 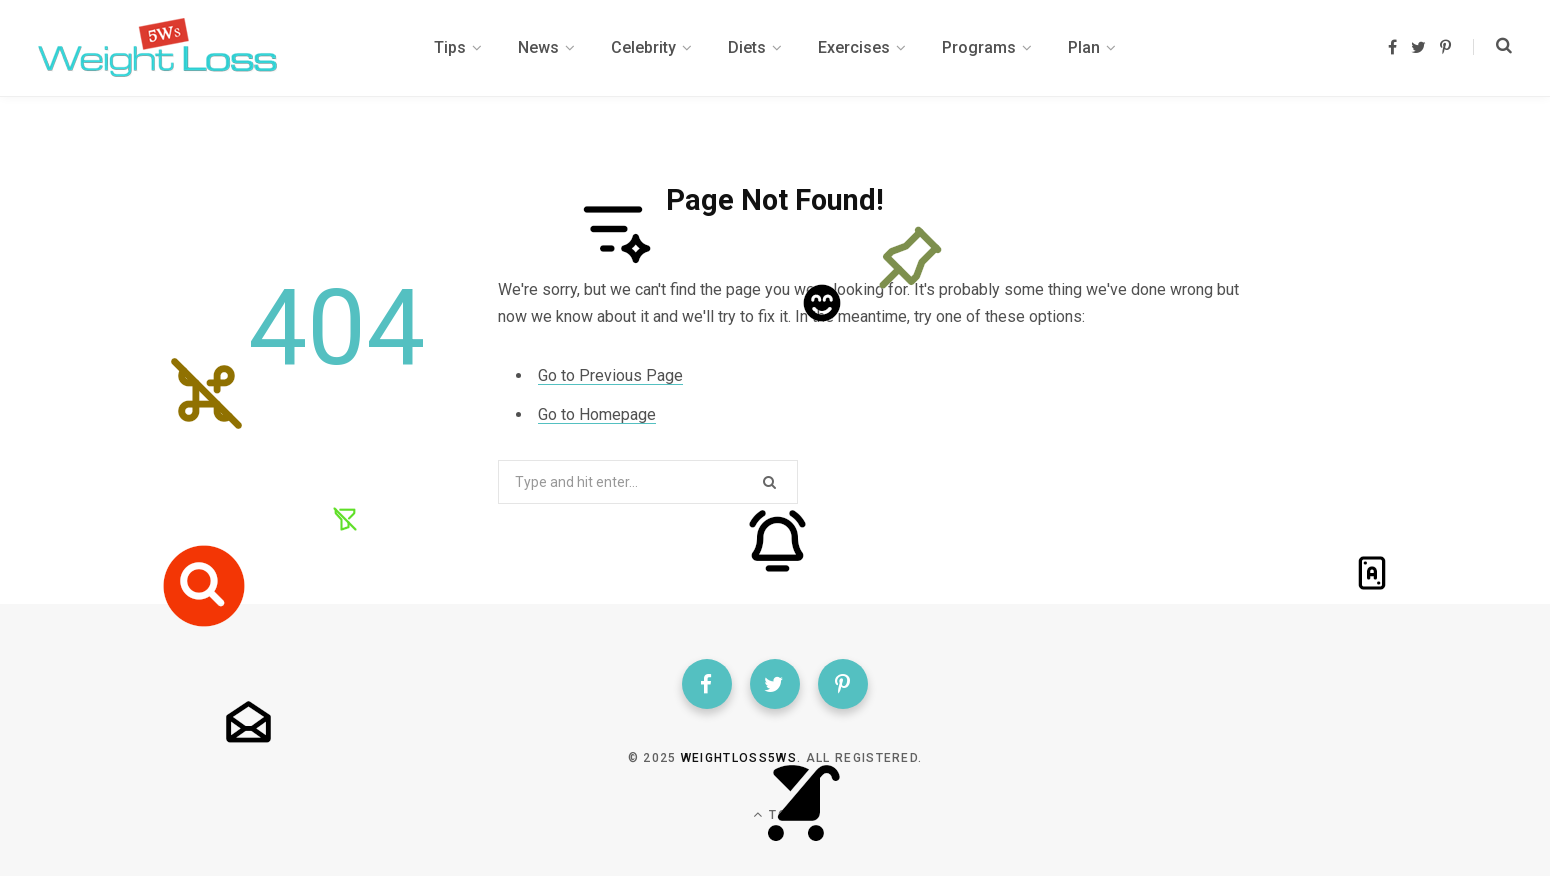 I want to click on indicates stroller-friendly or family amenities available, so click(x=800, y=801).